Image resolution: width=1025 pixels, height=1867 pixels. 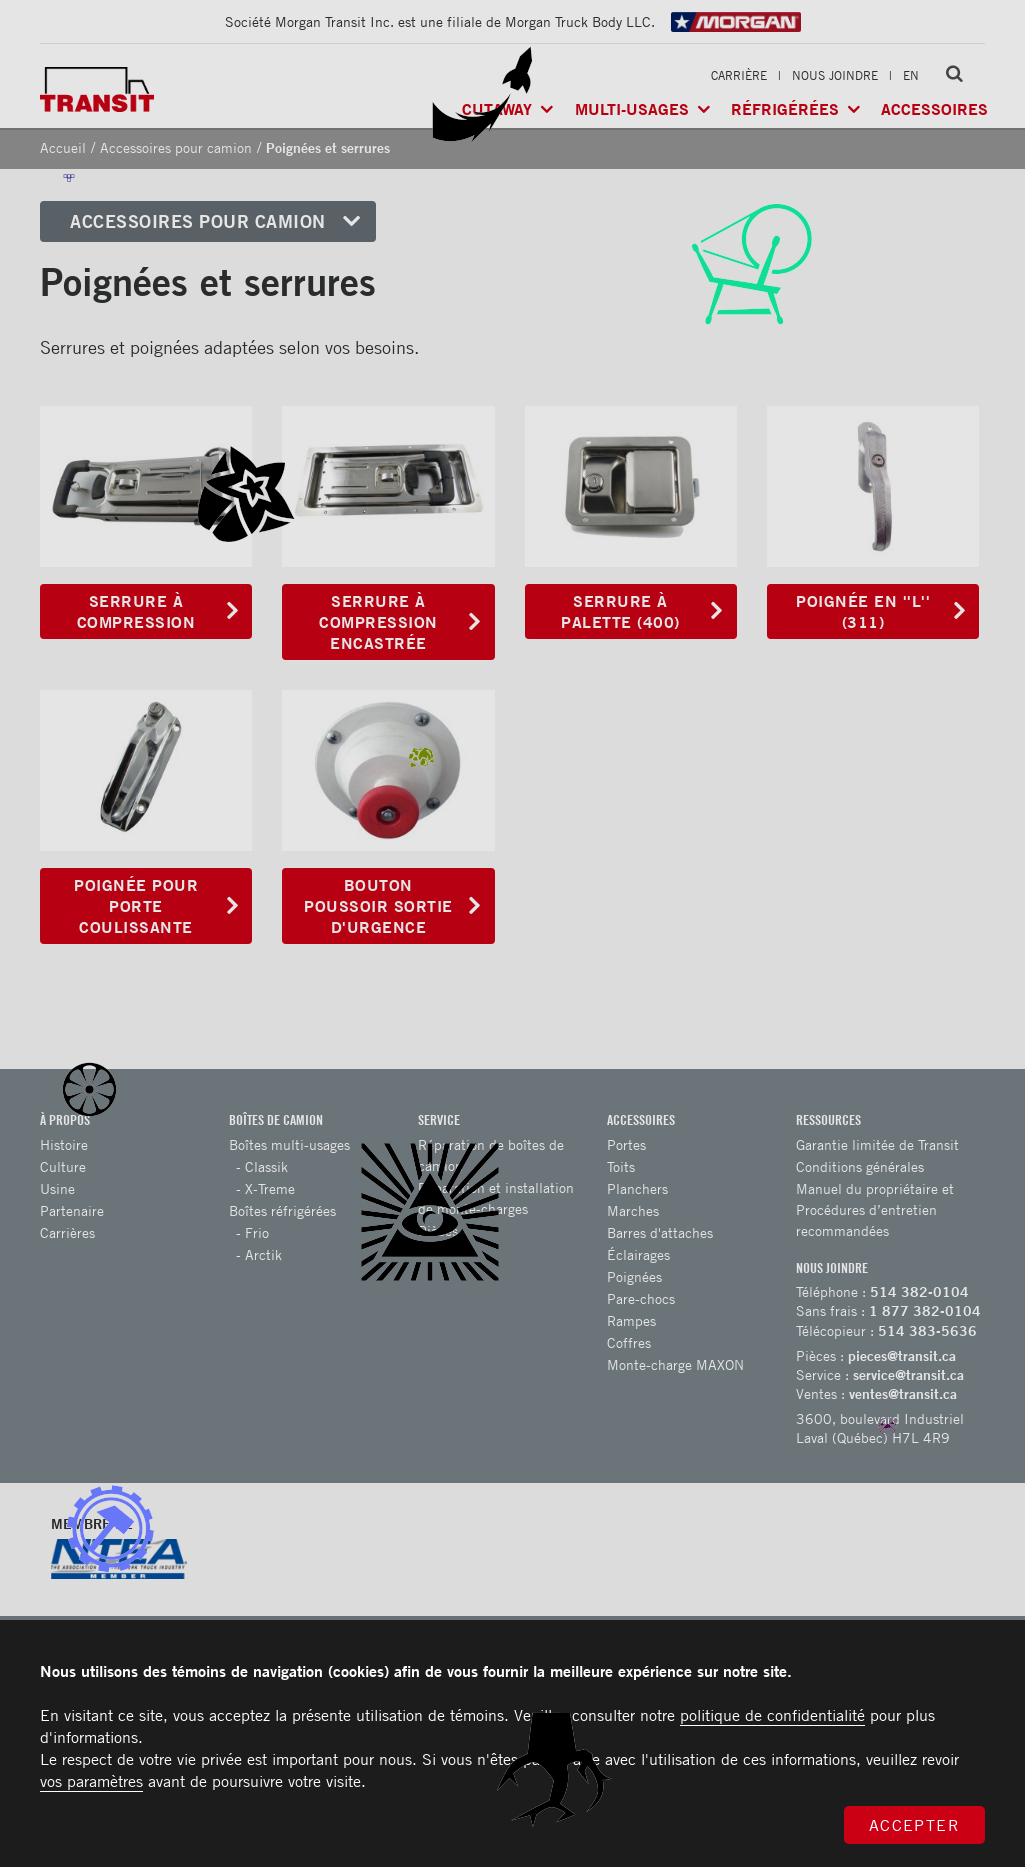 What do you see at coordinates (69, 178) in the screenshot?
I see `place a t-shaped tetris block` at bounding box center [69, 178].